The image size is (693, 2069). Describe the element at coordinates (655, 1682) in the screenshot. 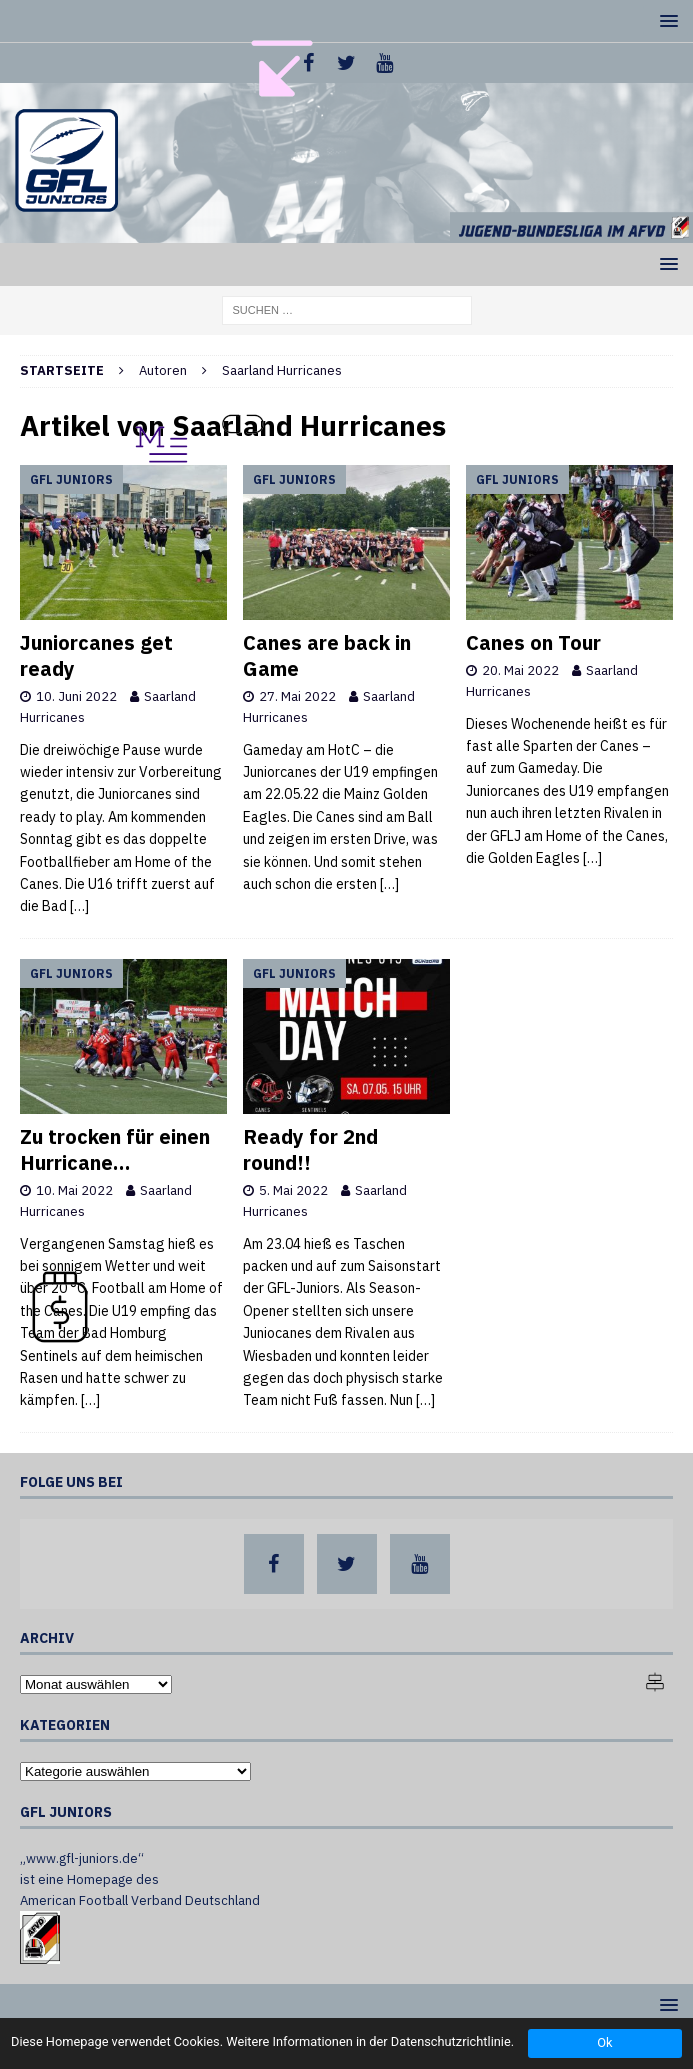

I see `align objects to horizontal center` at that location.